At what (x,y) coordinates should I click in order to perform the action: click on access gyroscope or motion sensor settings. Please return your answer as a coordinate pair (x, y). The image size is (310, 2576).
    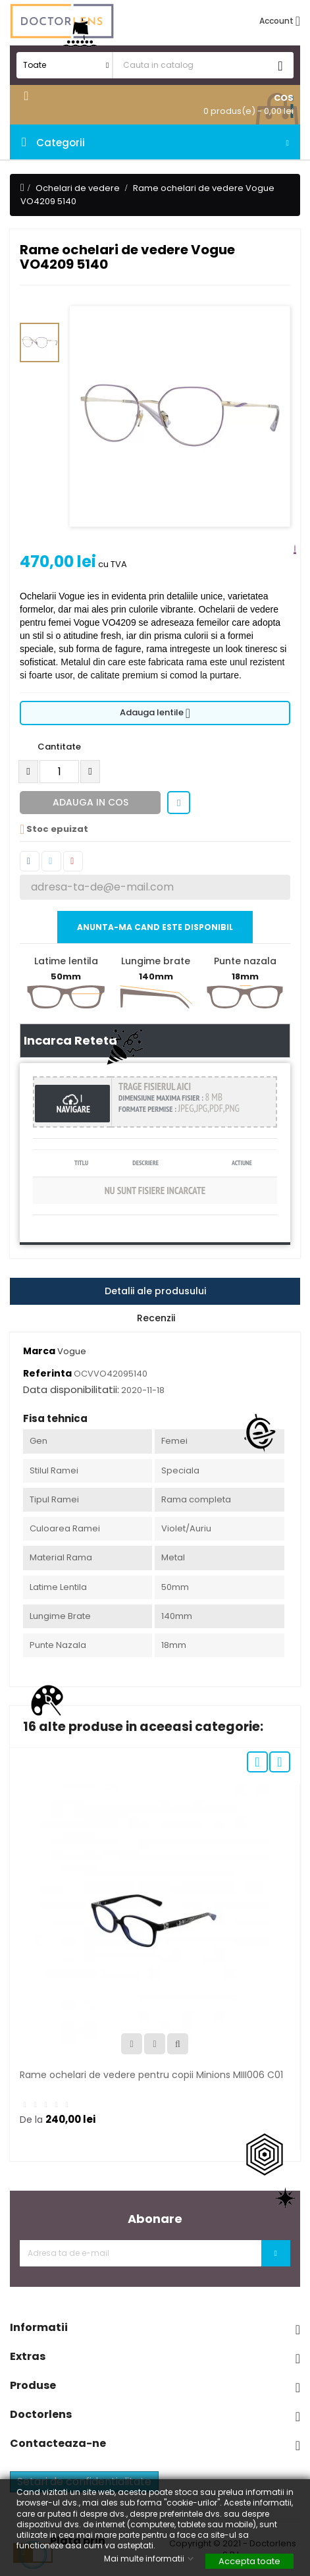
    Looking at the image, I should click on (260, 1433).